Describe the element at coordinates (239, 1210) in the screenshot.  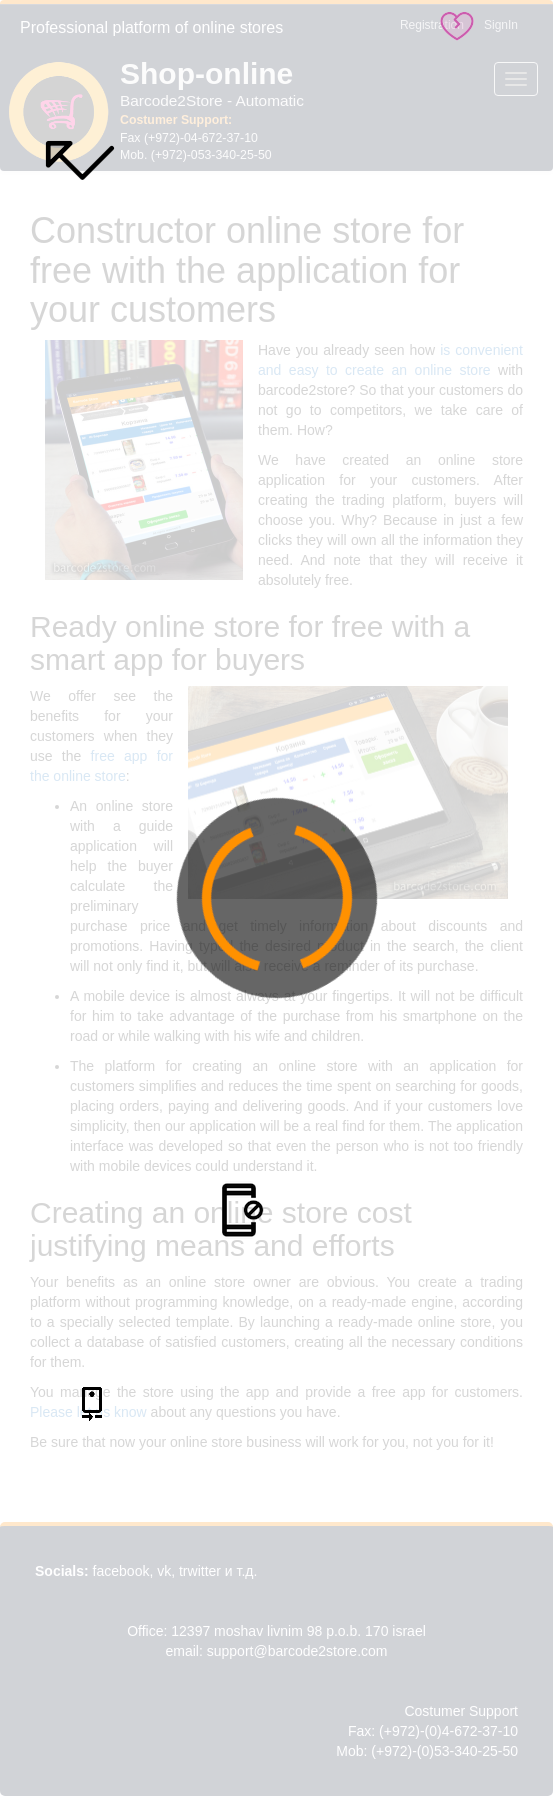
I see `block or restrict an app` at that location.